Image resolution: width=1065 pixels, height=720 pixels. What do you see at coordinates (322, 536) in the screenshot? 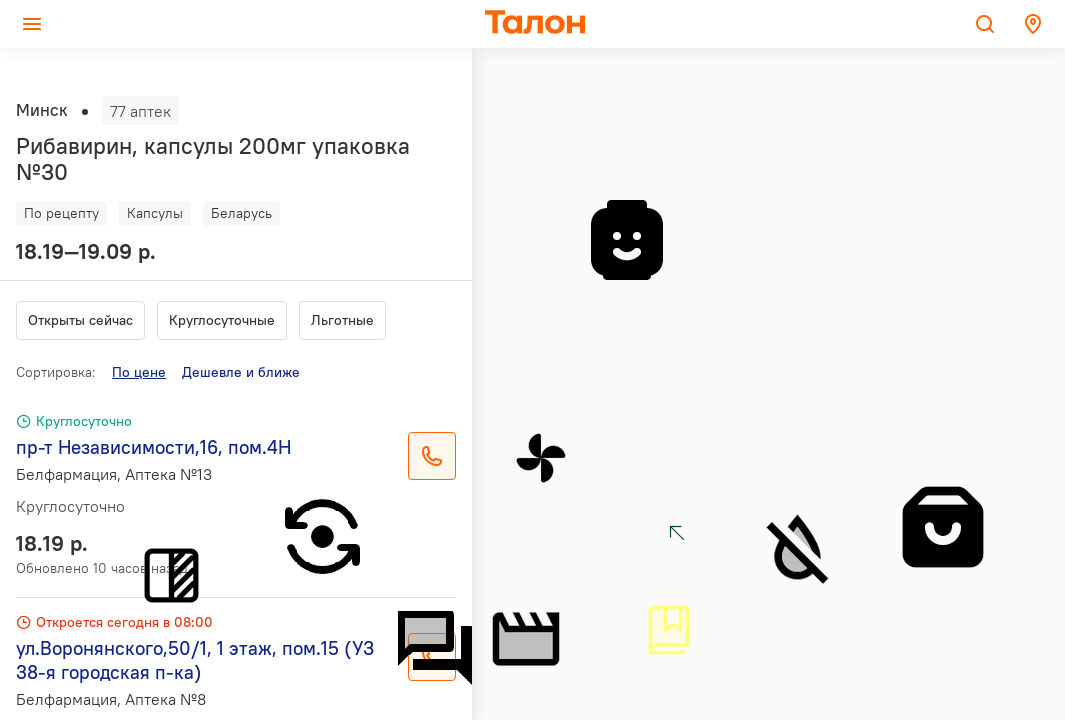
I see `switch between front and rear camera` at bounding box center [322, 536].